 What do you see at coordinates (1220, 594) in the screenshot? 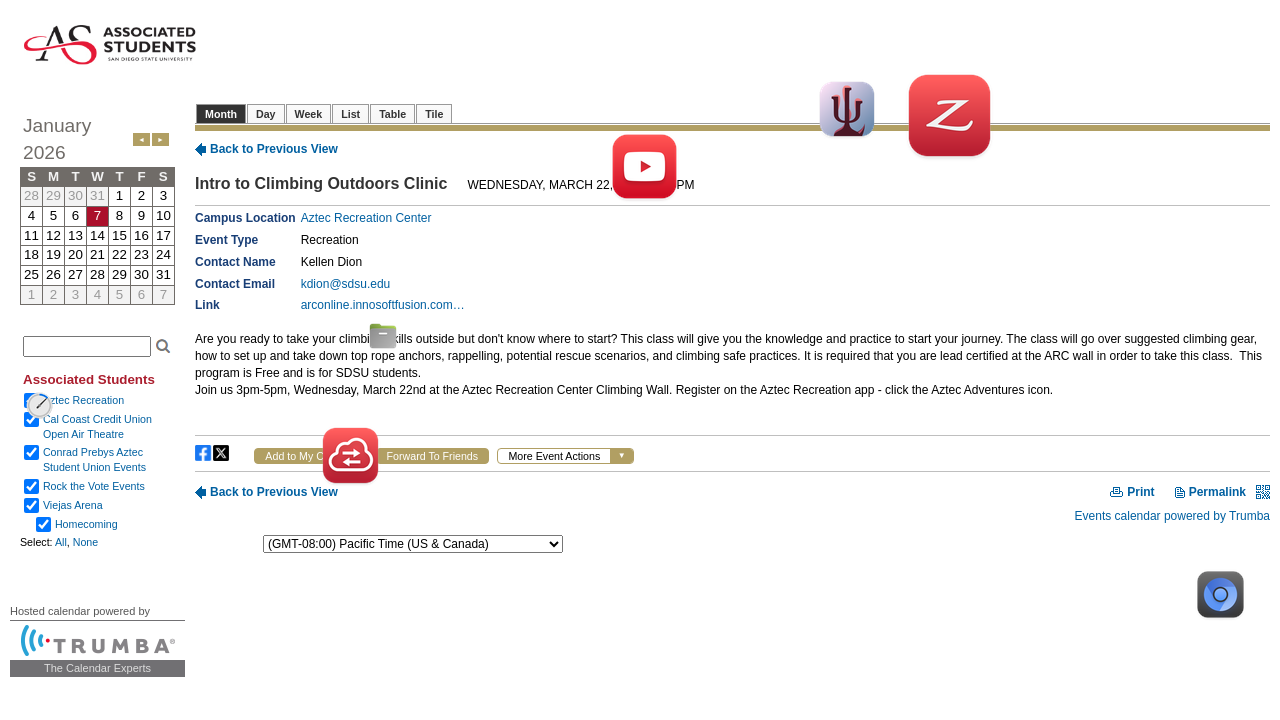
I see `launch thorium browser` at bounding box center [1220, 594].